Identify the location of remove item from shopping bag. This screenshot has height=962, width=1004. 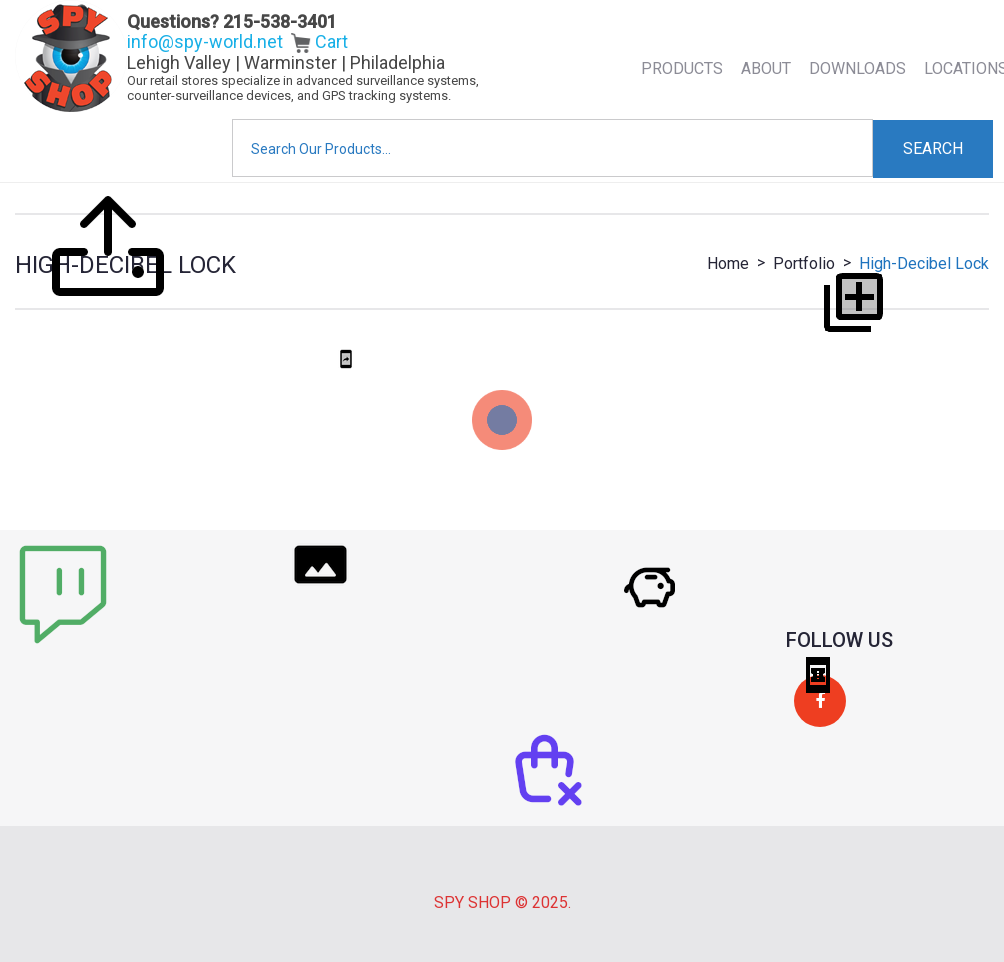
(544, 768).